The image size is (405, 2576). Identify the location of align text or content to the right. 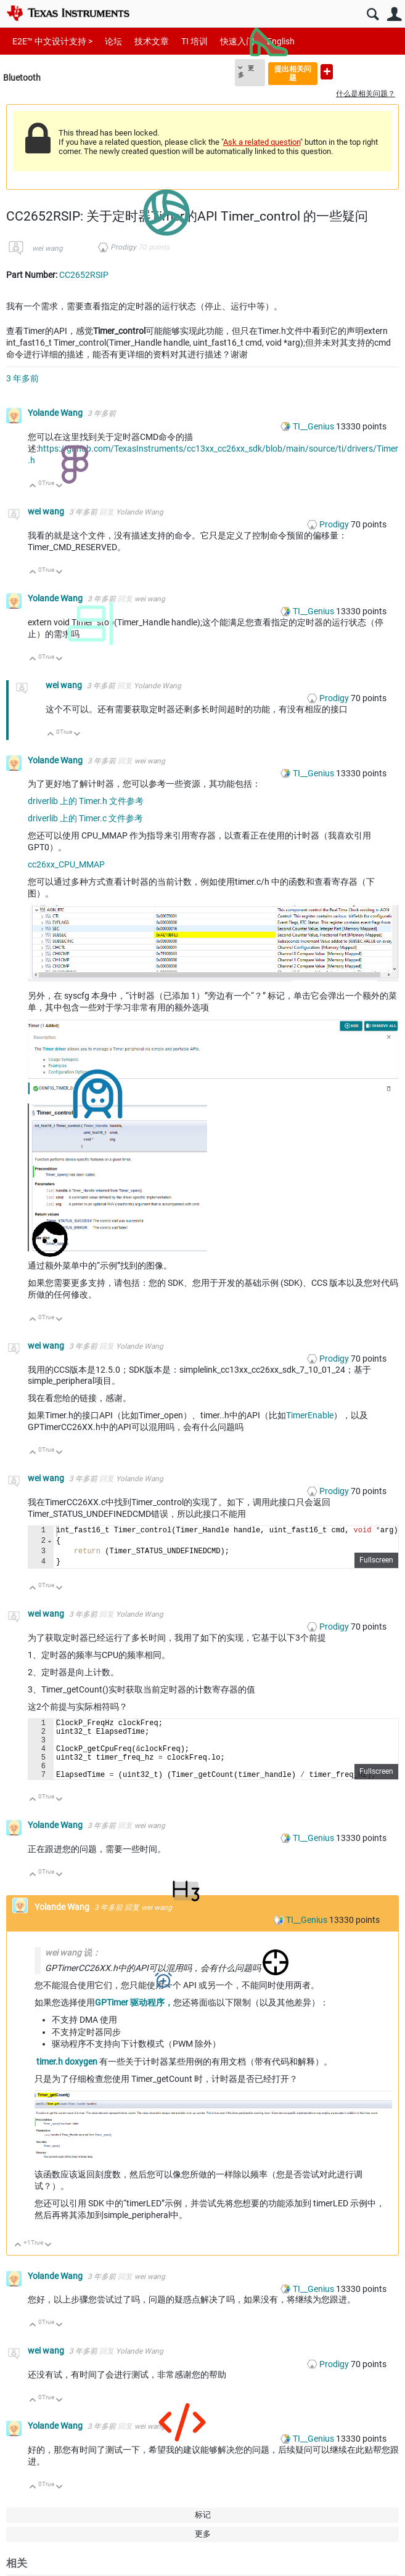
(91, 624).